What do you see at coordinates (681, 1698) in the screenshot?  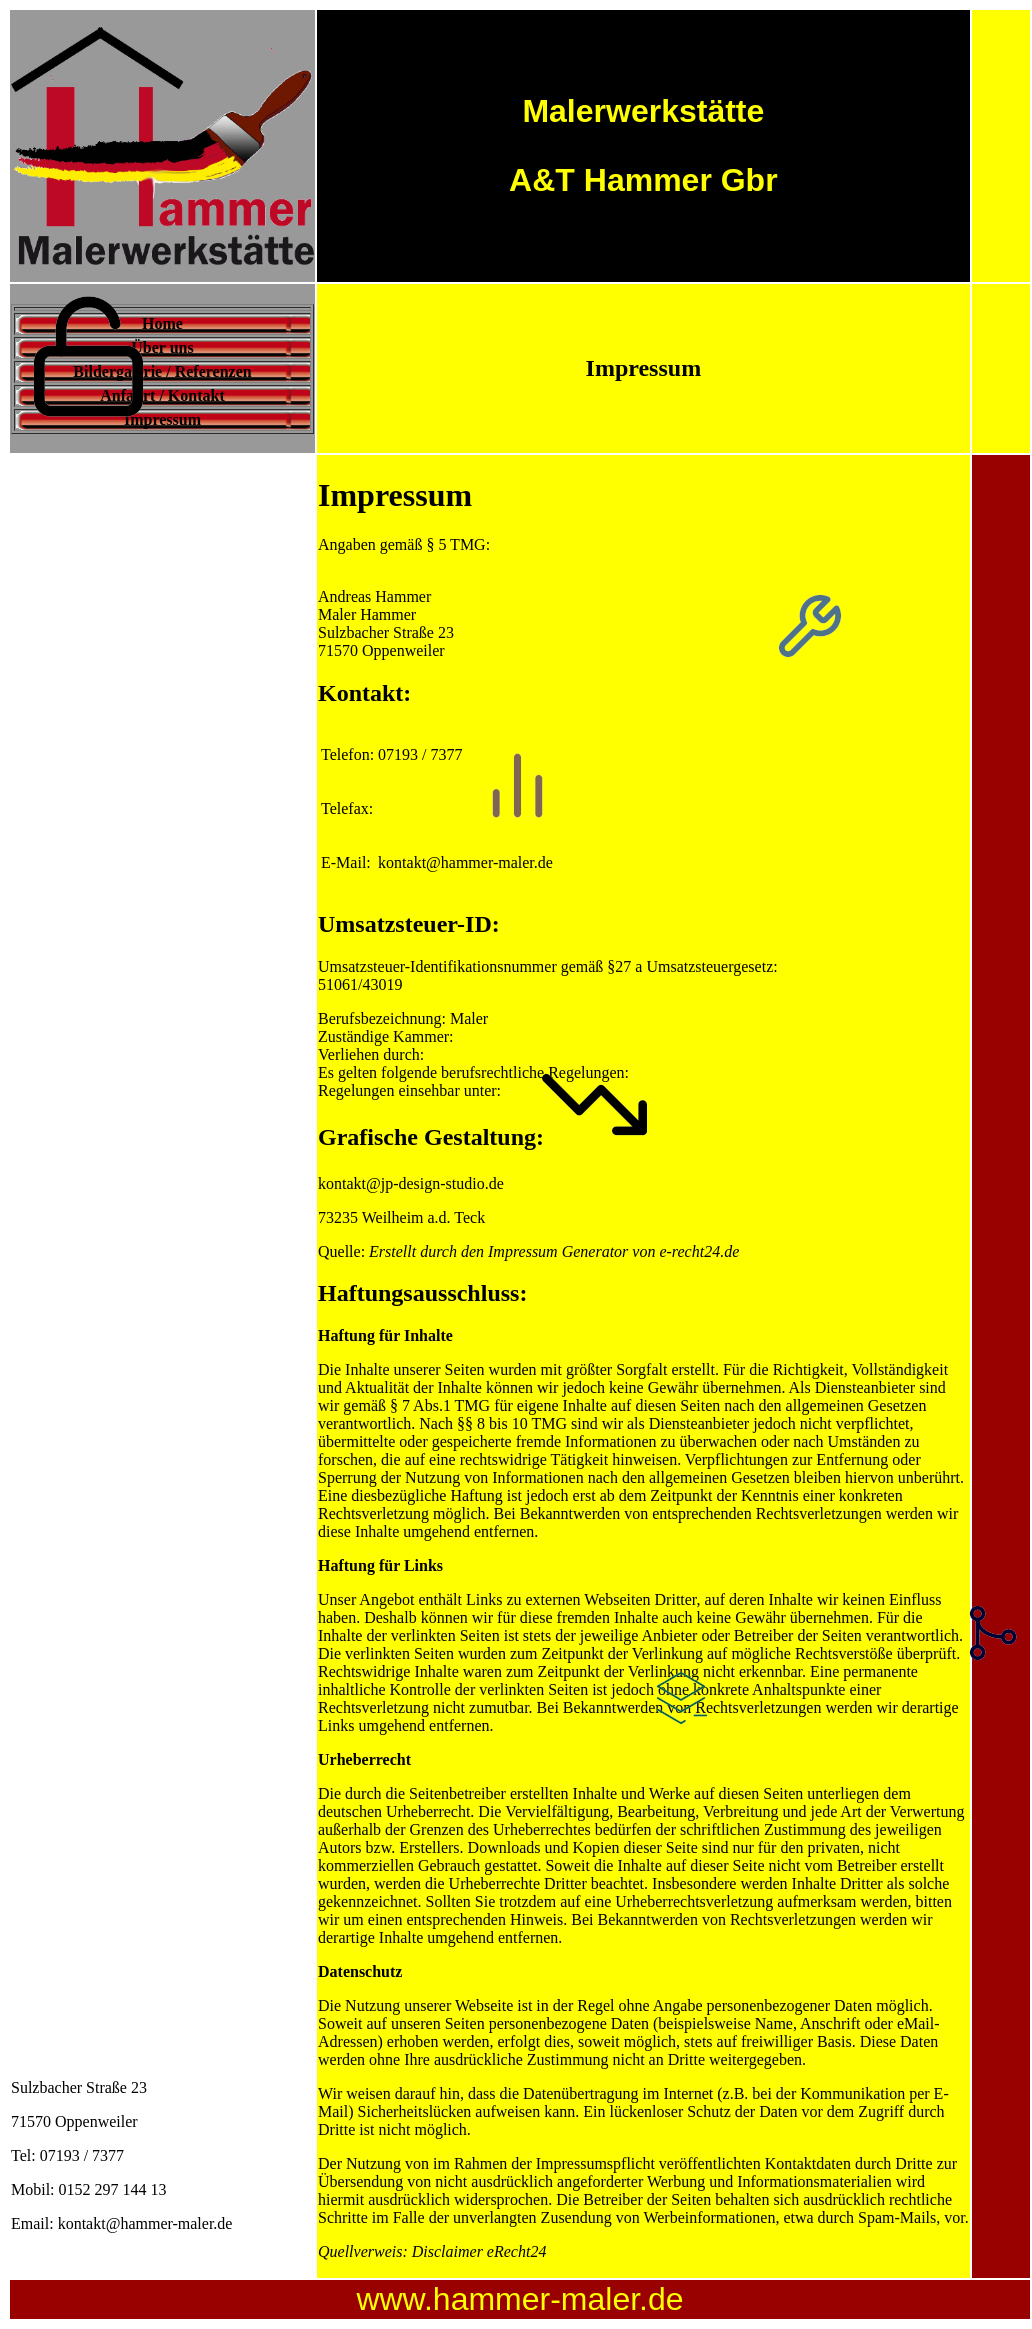 I see `remove a layer from the stack` at bounding box center [681, 1698].